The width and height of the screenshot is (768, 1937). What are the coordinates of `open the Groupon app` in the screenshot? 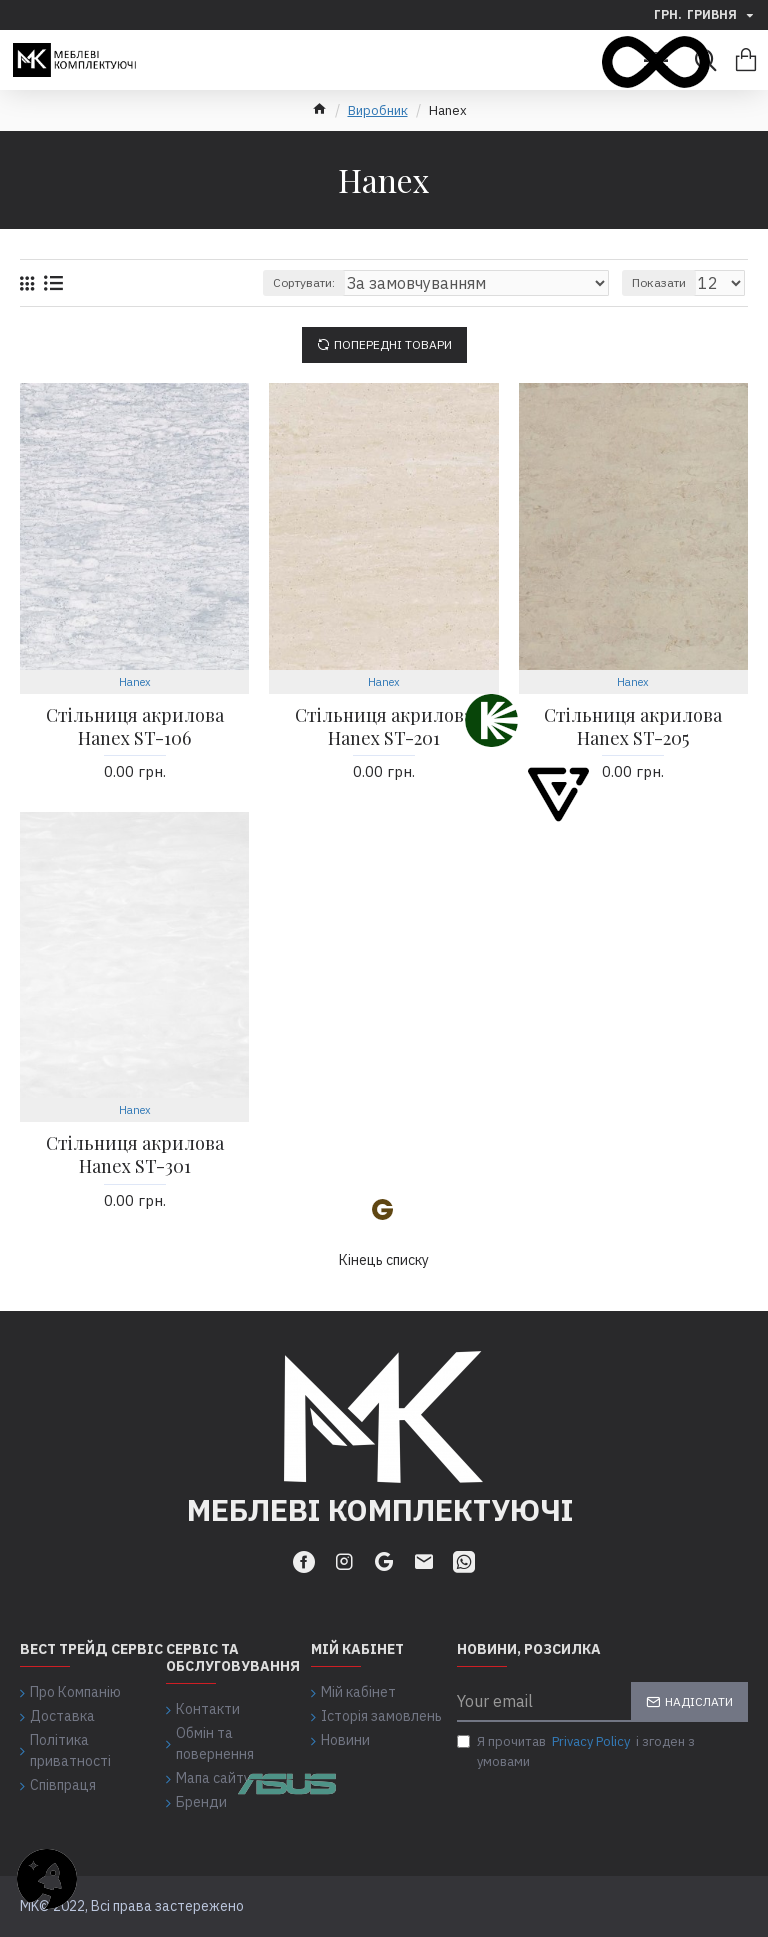 It's located at (382, 1209).